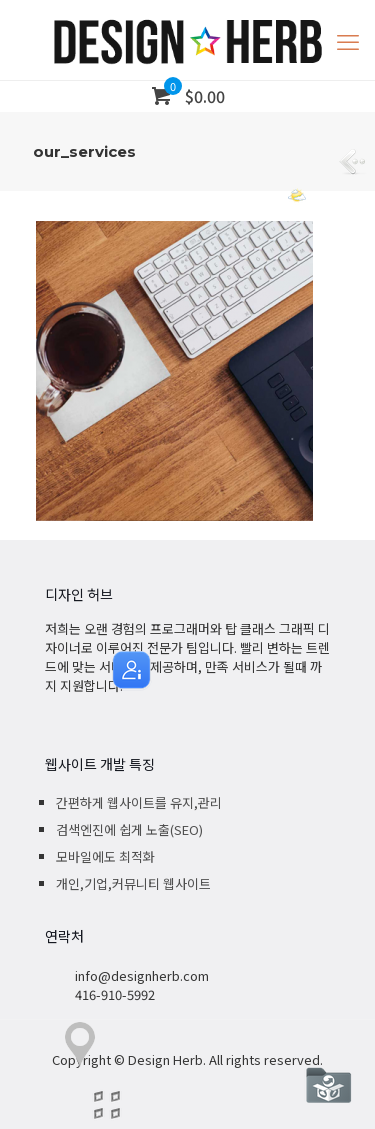 This screenshot has height=1129, width=375. Describe the element at coordinates (352, 161) in the screenshot. I see `go back to the previous screen` at that location.